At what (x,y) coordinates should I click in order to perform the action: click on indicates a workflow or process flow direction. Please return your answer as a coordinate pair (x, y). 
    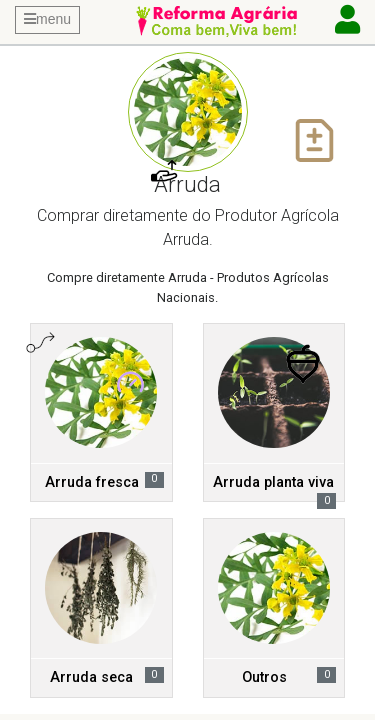
    Looking at the image, I should click on (40, 342).